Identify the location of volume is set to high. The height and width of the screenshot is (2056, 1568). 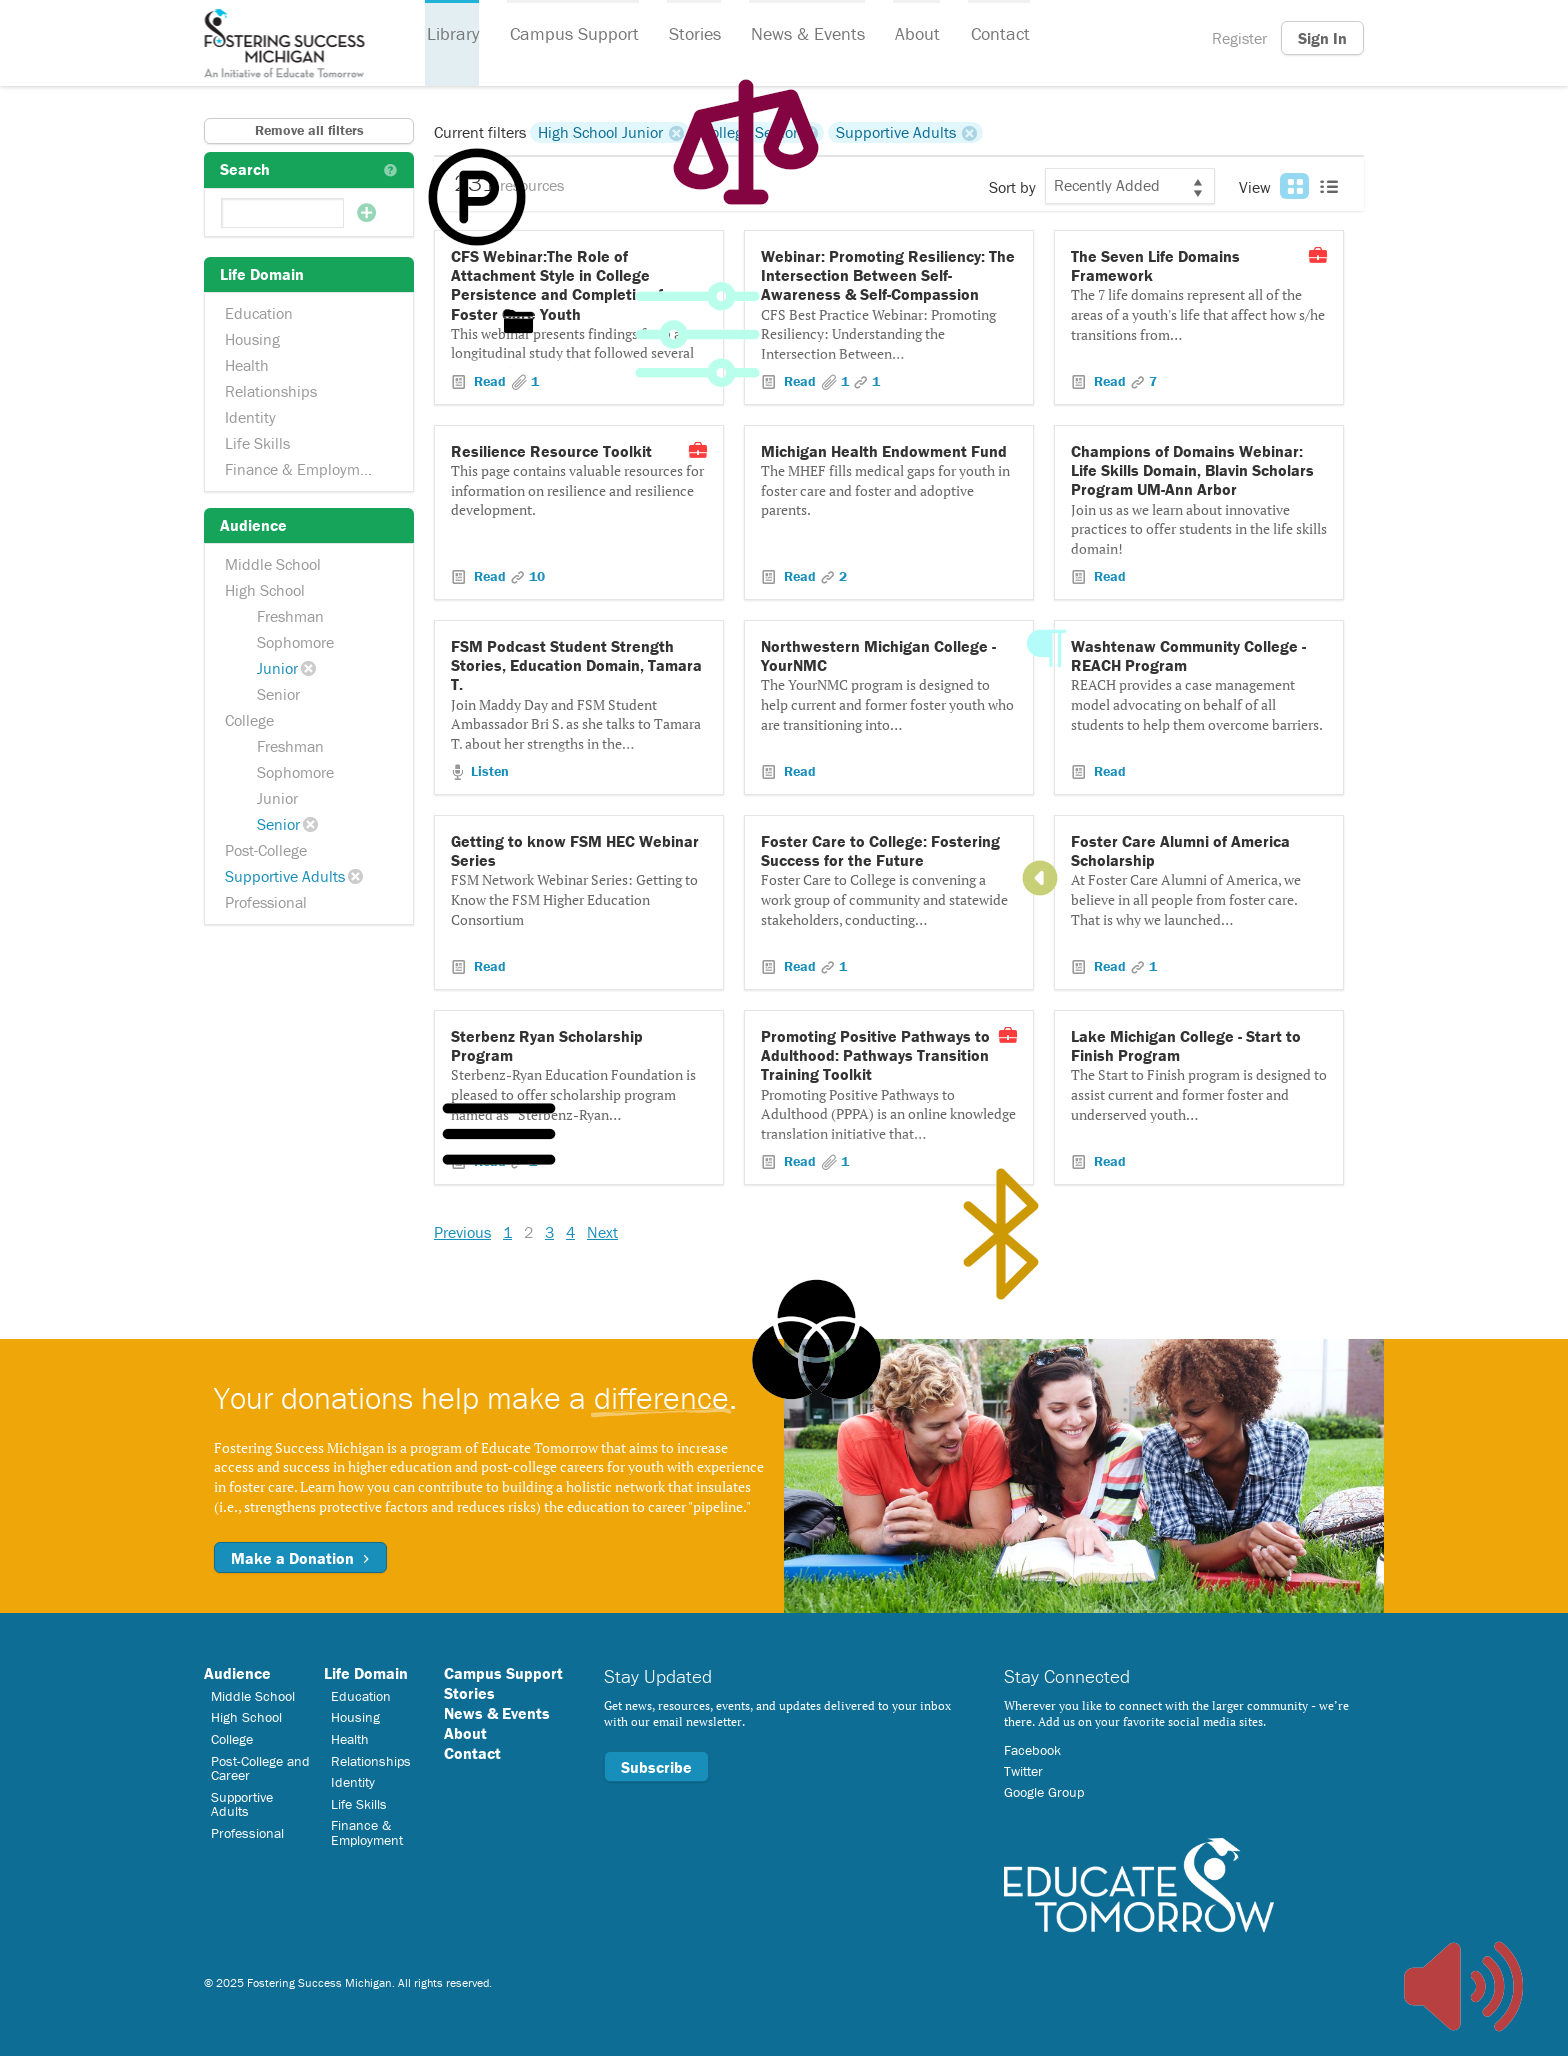
(1460, 1986).